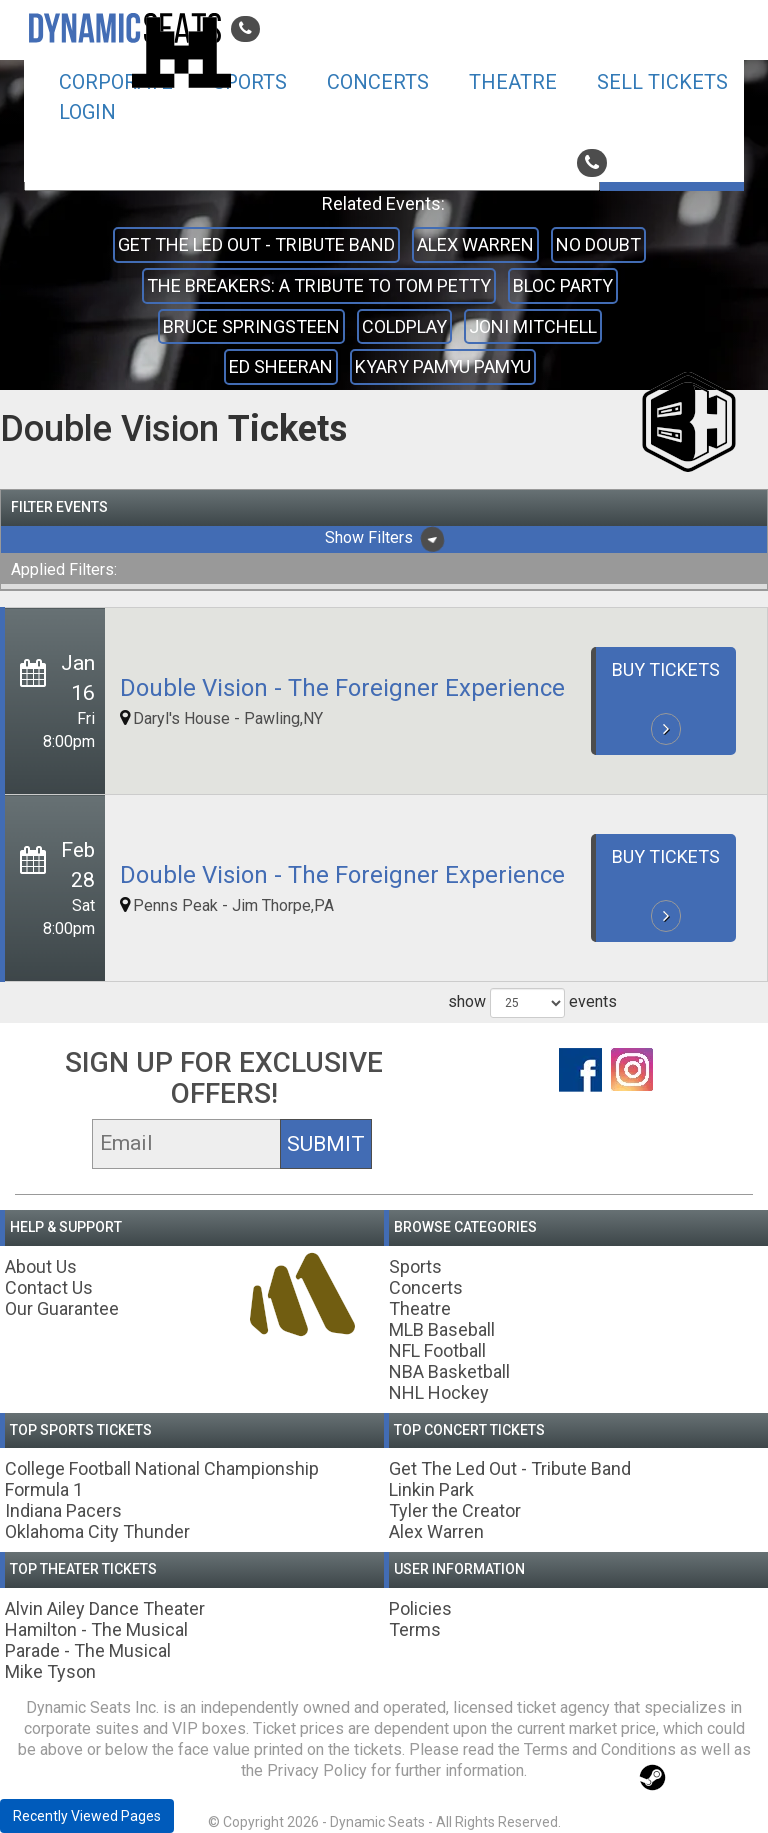 This screenshot has width=768, height=1833. Describe the element at coordinates (689, 422) in the screenshot. I see `visit bisecthosting website` at that location.